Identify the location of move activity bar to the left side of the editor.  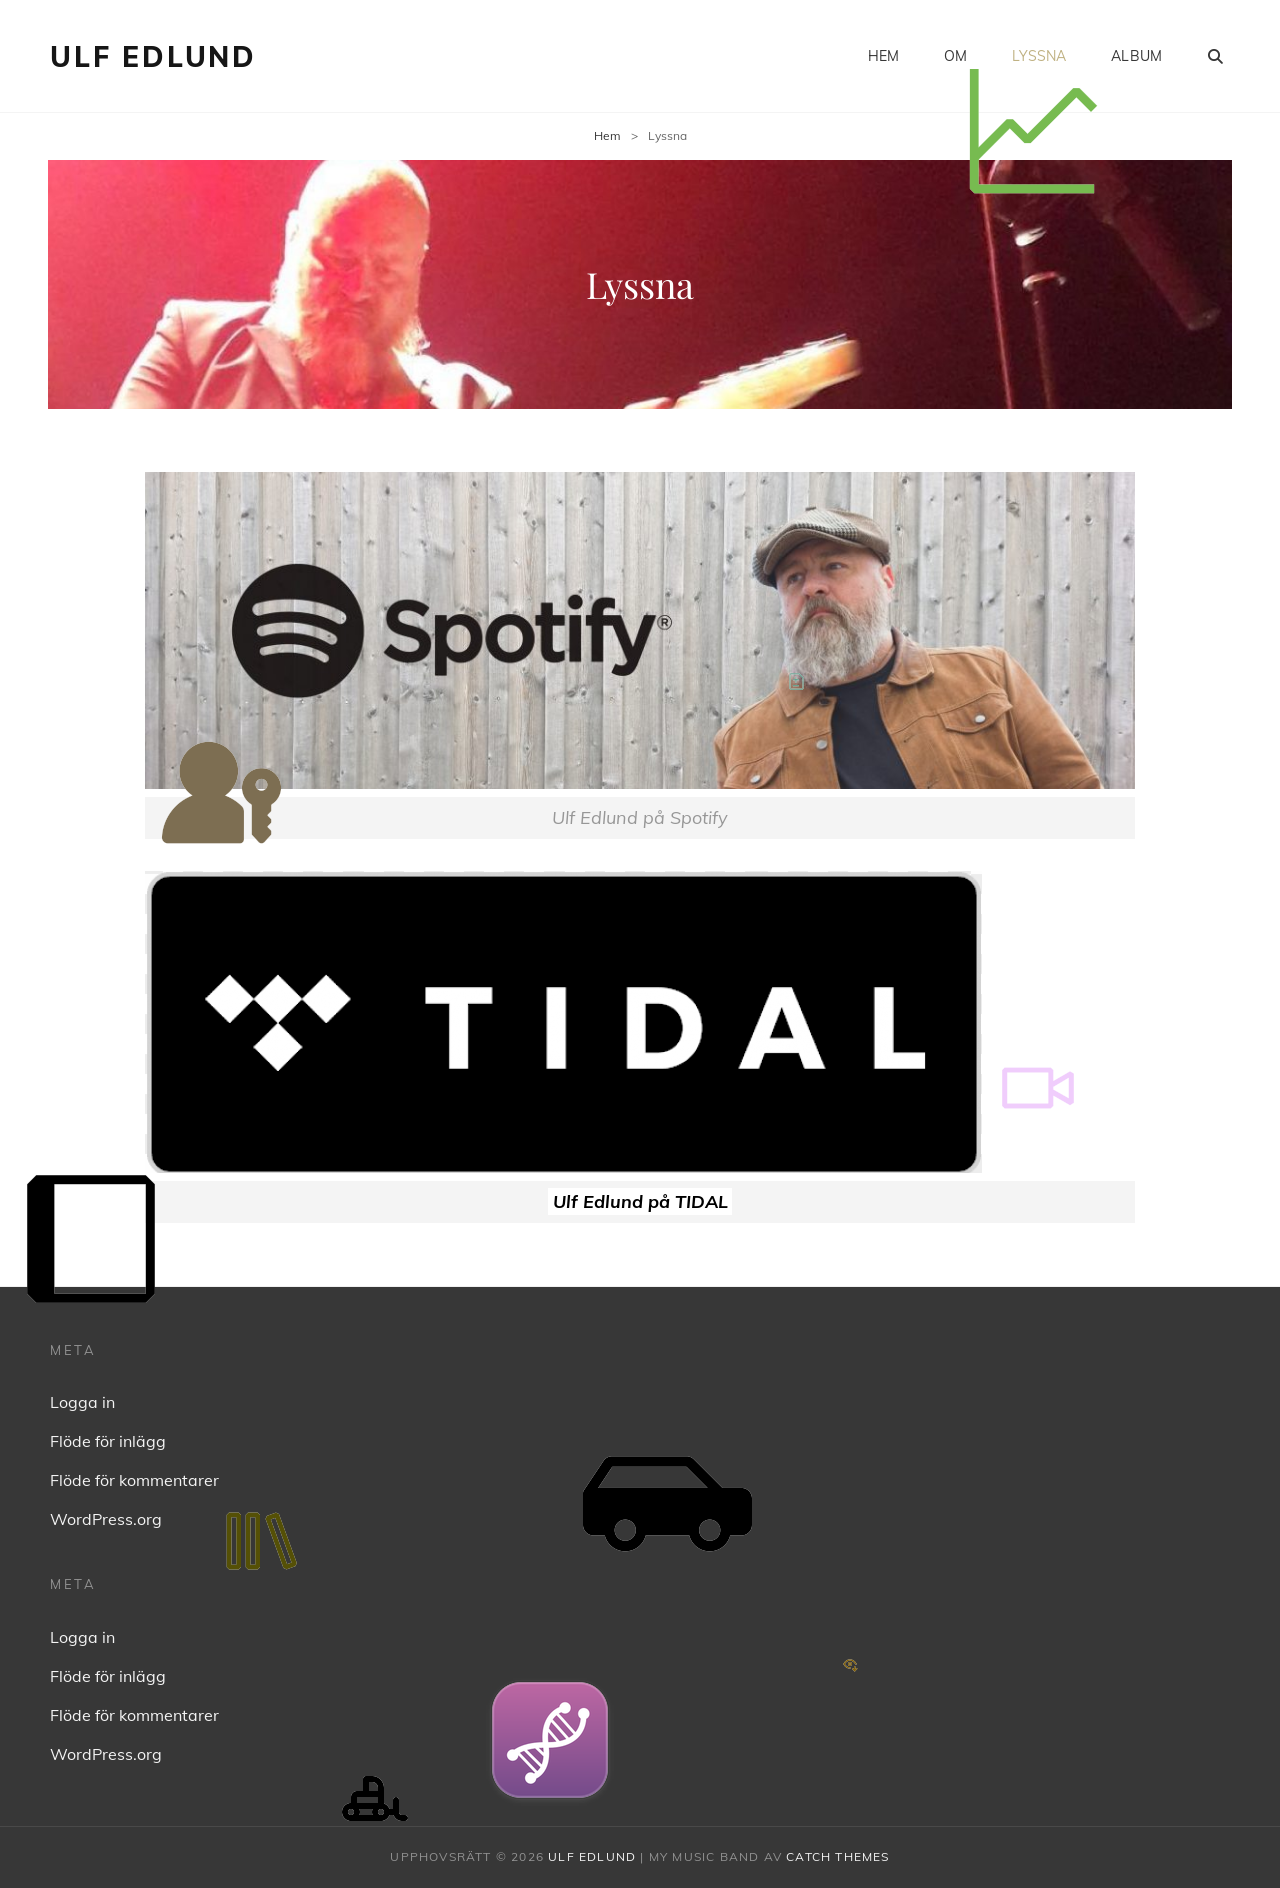
(91, 1239).